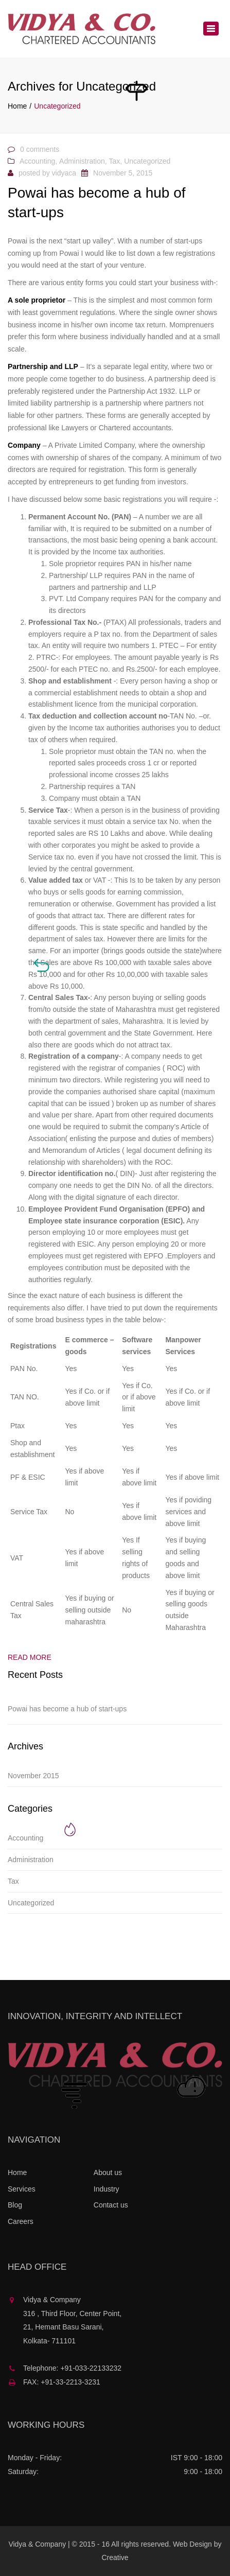  Describe the element at coordinates (136, 91) in the screenshot. I see `access navigation or directions` at that location.